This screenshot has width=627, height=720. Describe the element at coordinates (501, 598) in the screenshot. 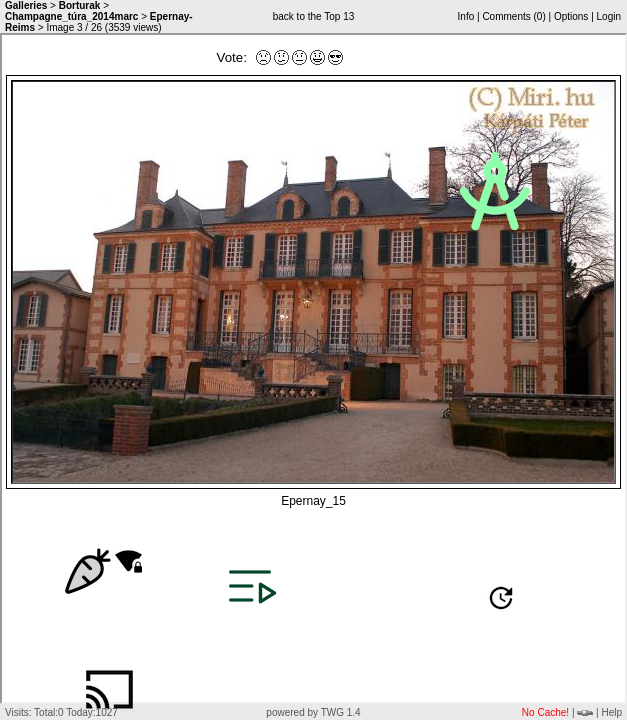

I see `check for updates` at that location.